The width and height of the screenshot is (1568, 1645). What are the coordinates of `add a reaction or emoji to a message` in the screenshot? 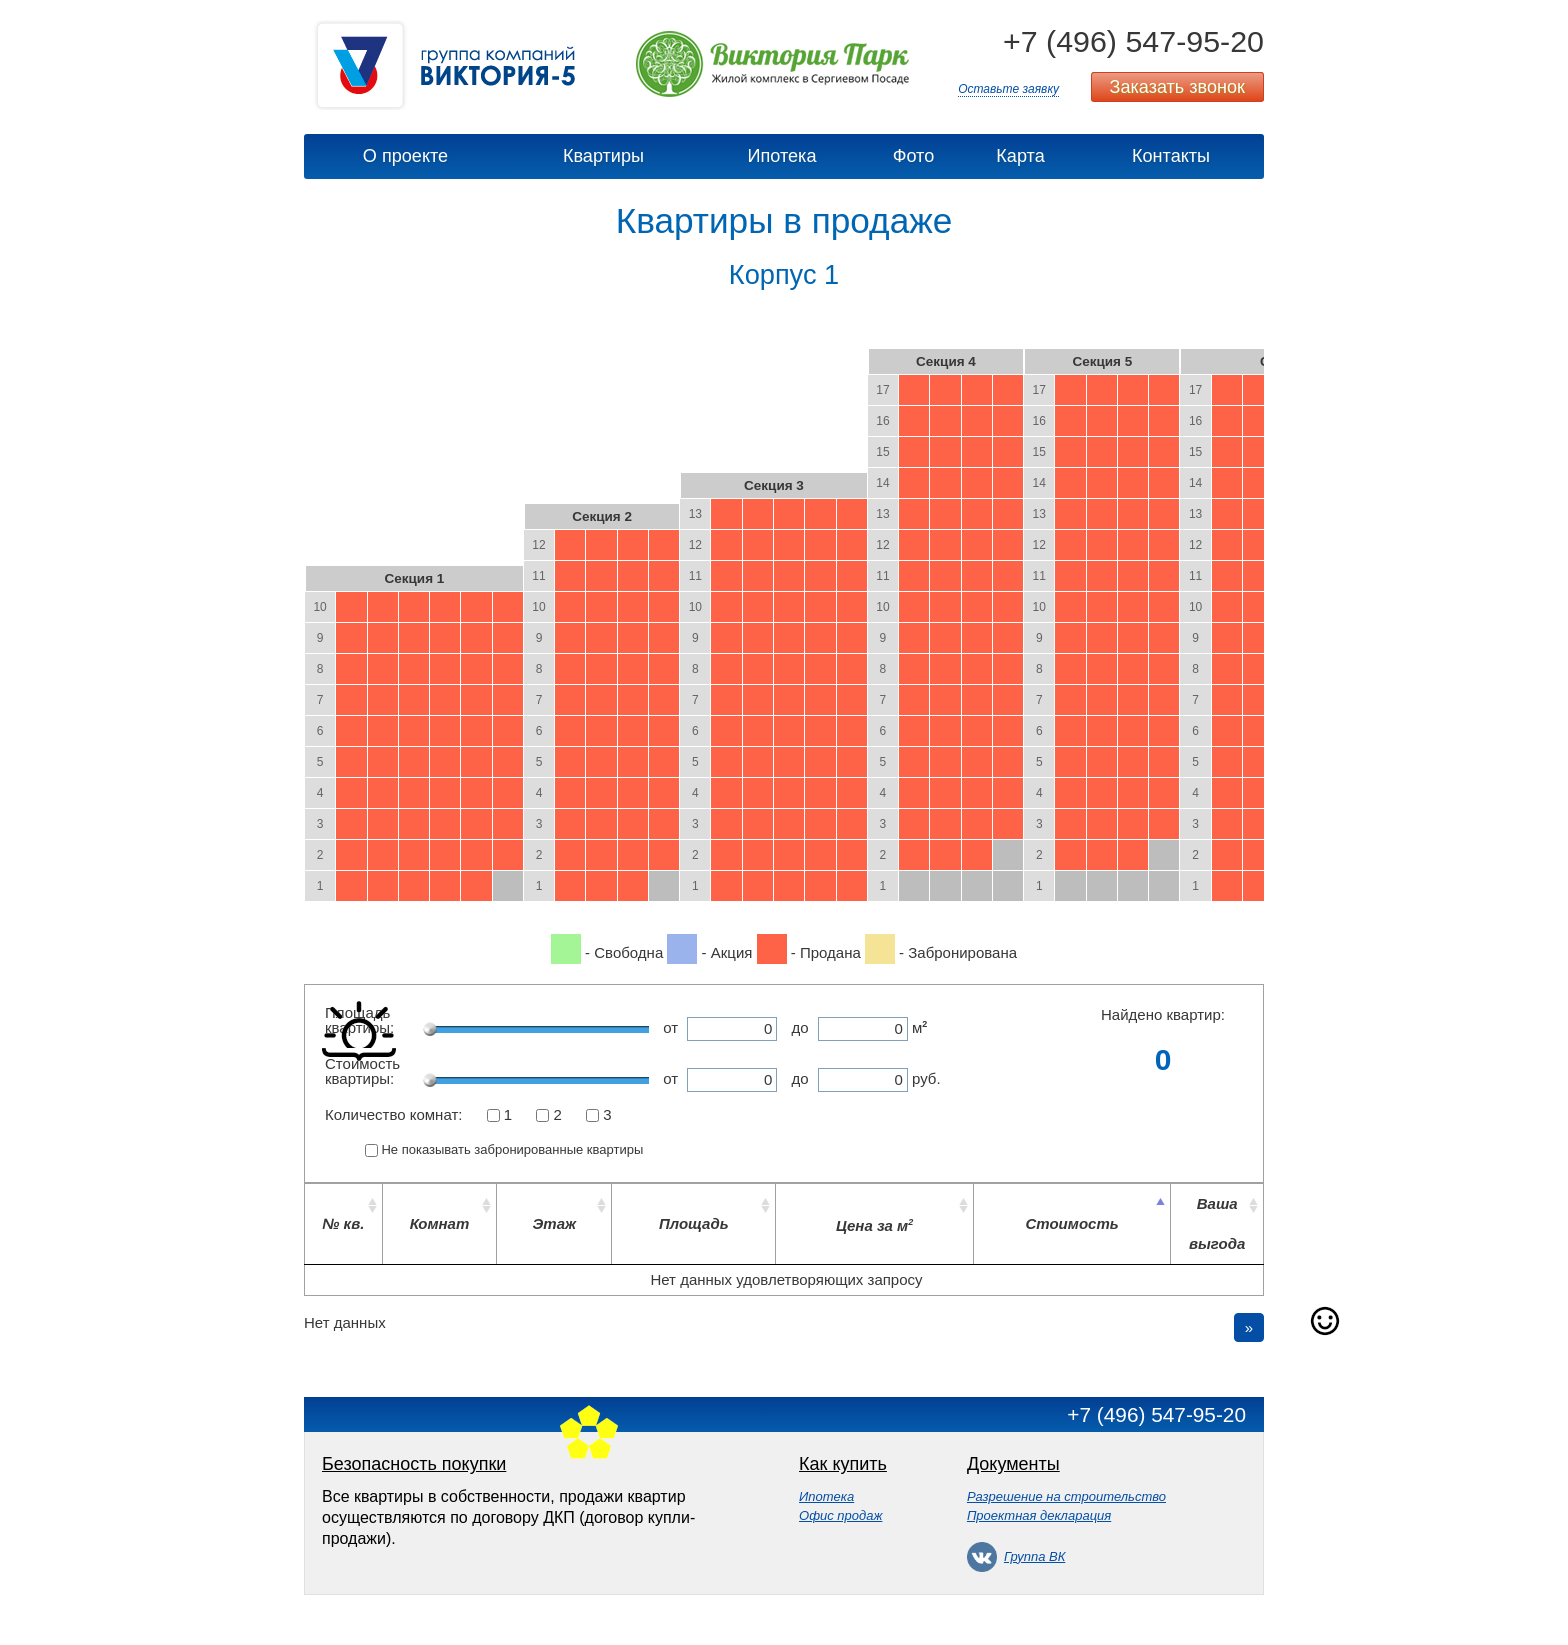 It's located at (1325, 1321).